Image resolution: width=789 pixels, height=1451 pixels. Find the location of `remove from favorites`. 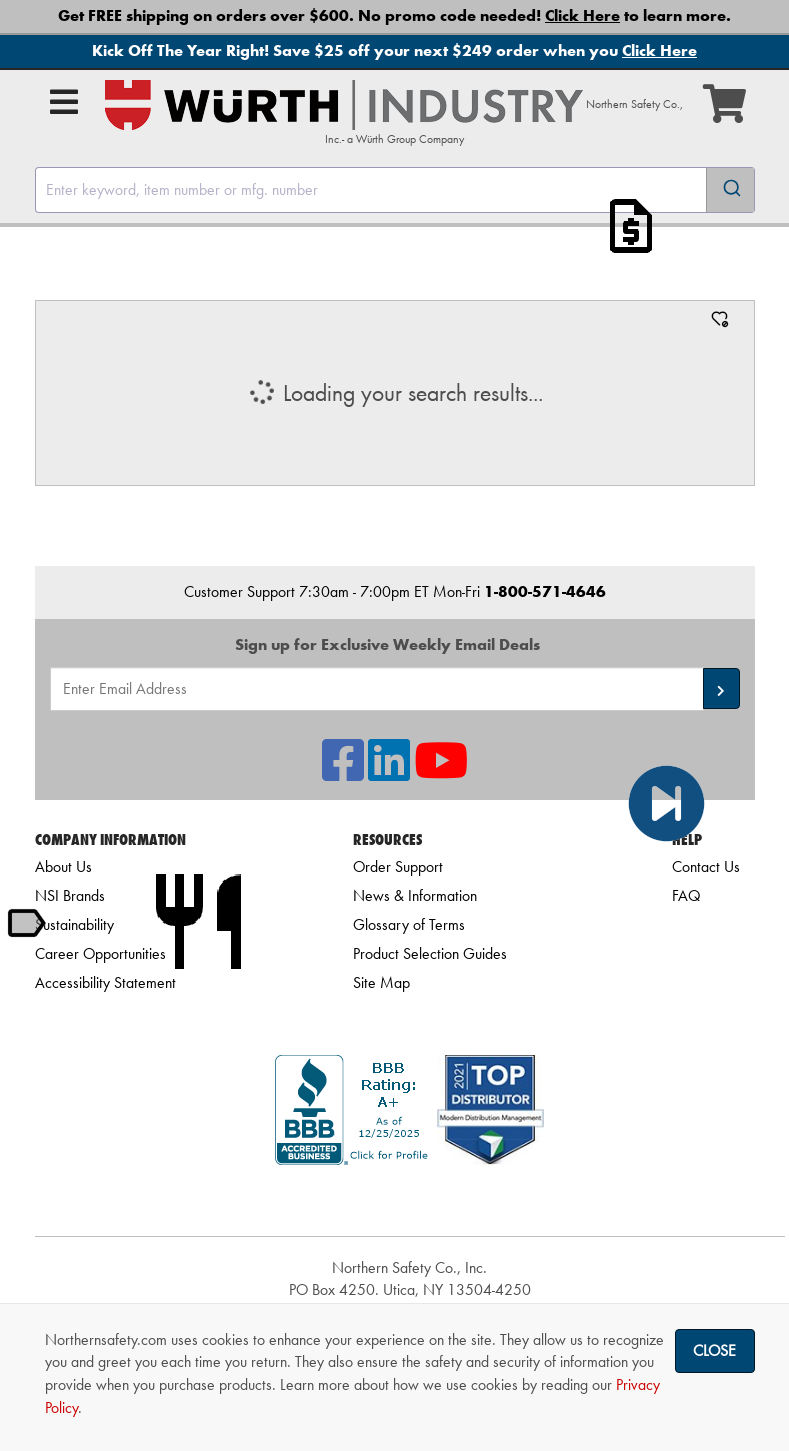

remove from favorites is located at coordinates (719, 318).